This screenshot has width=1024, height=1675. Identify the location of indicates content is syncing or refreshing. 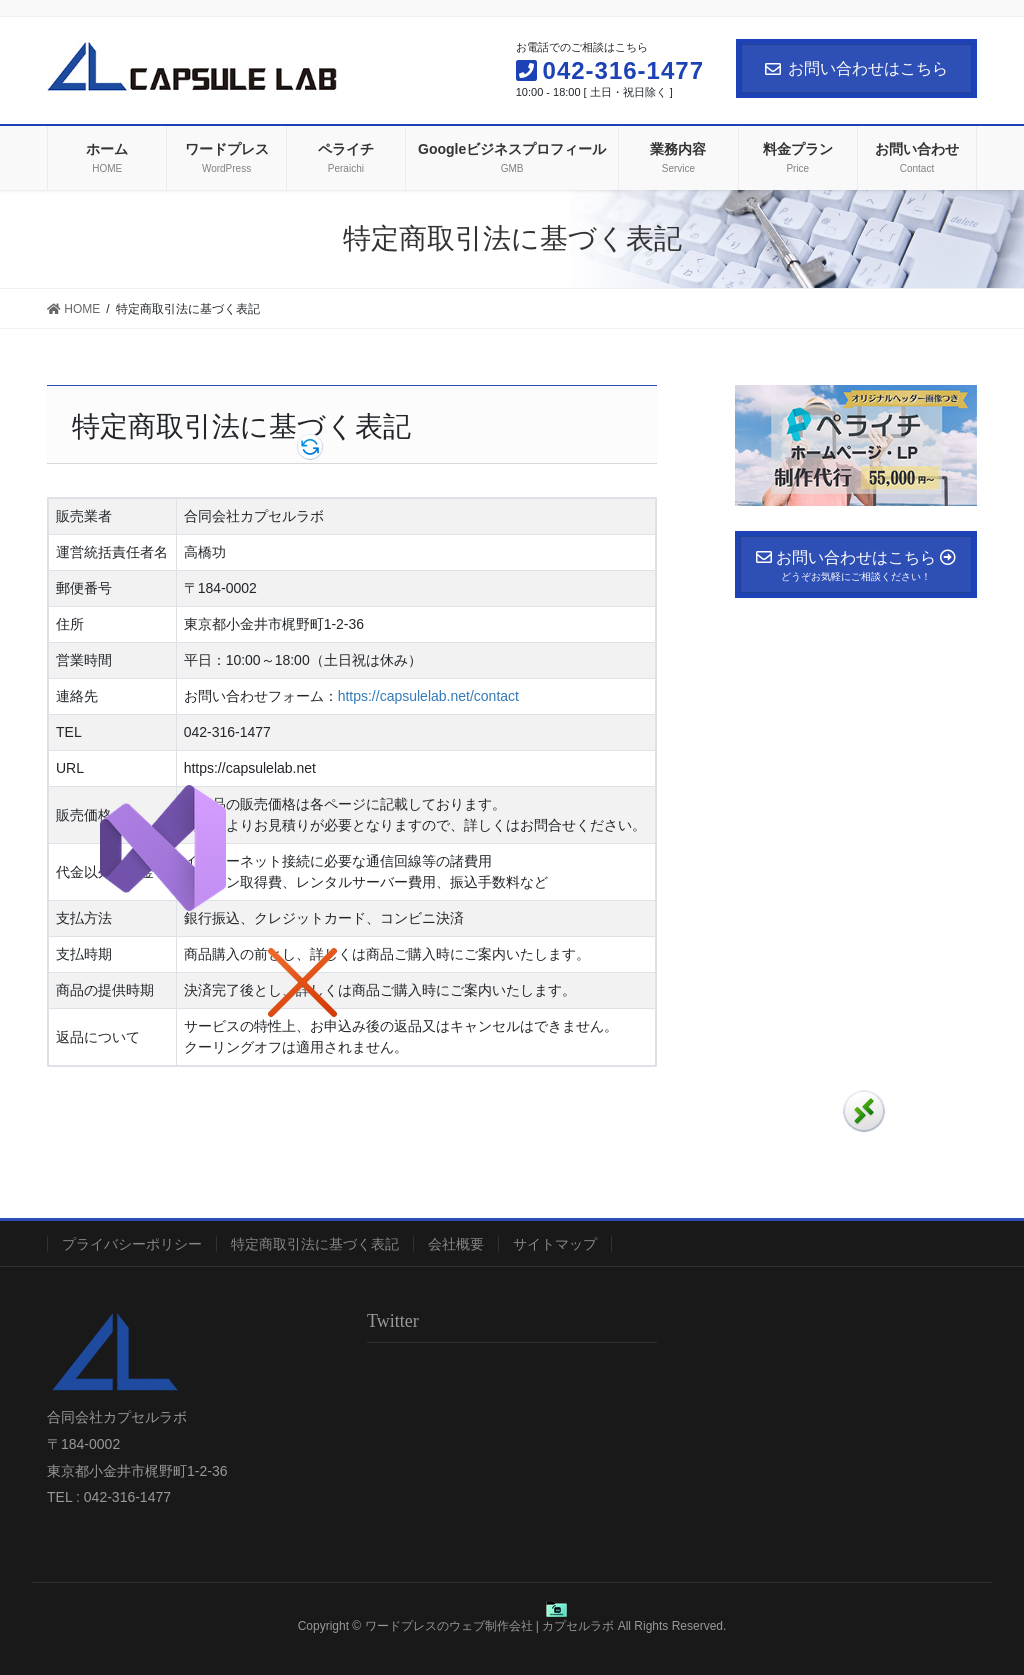
(324, 432).